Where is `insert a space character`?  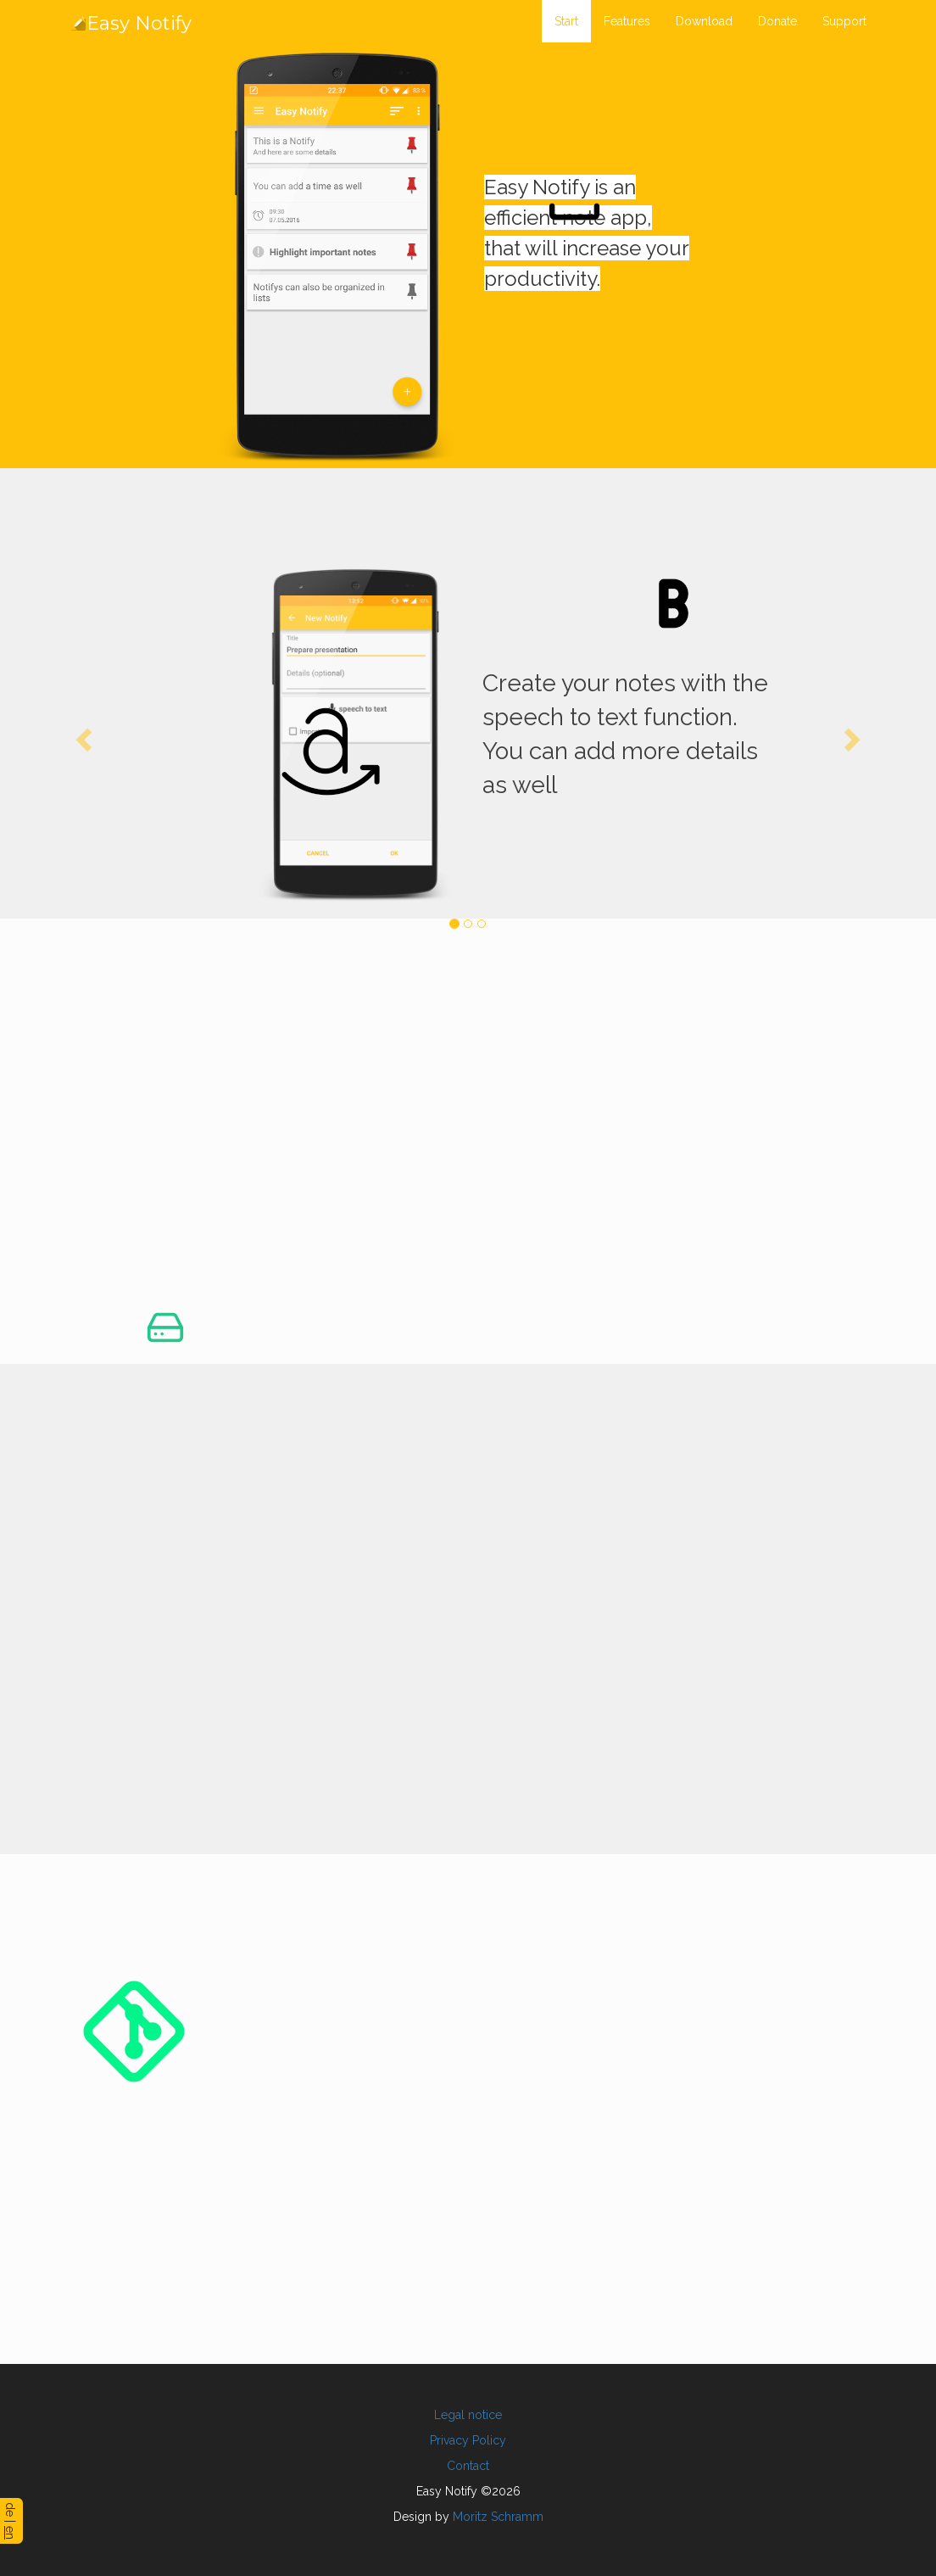 insert a space character is located at coordinates (574, 211).